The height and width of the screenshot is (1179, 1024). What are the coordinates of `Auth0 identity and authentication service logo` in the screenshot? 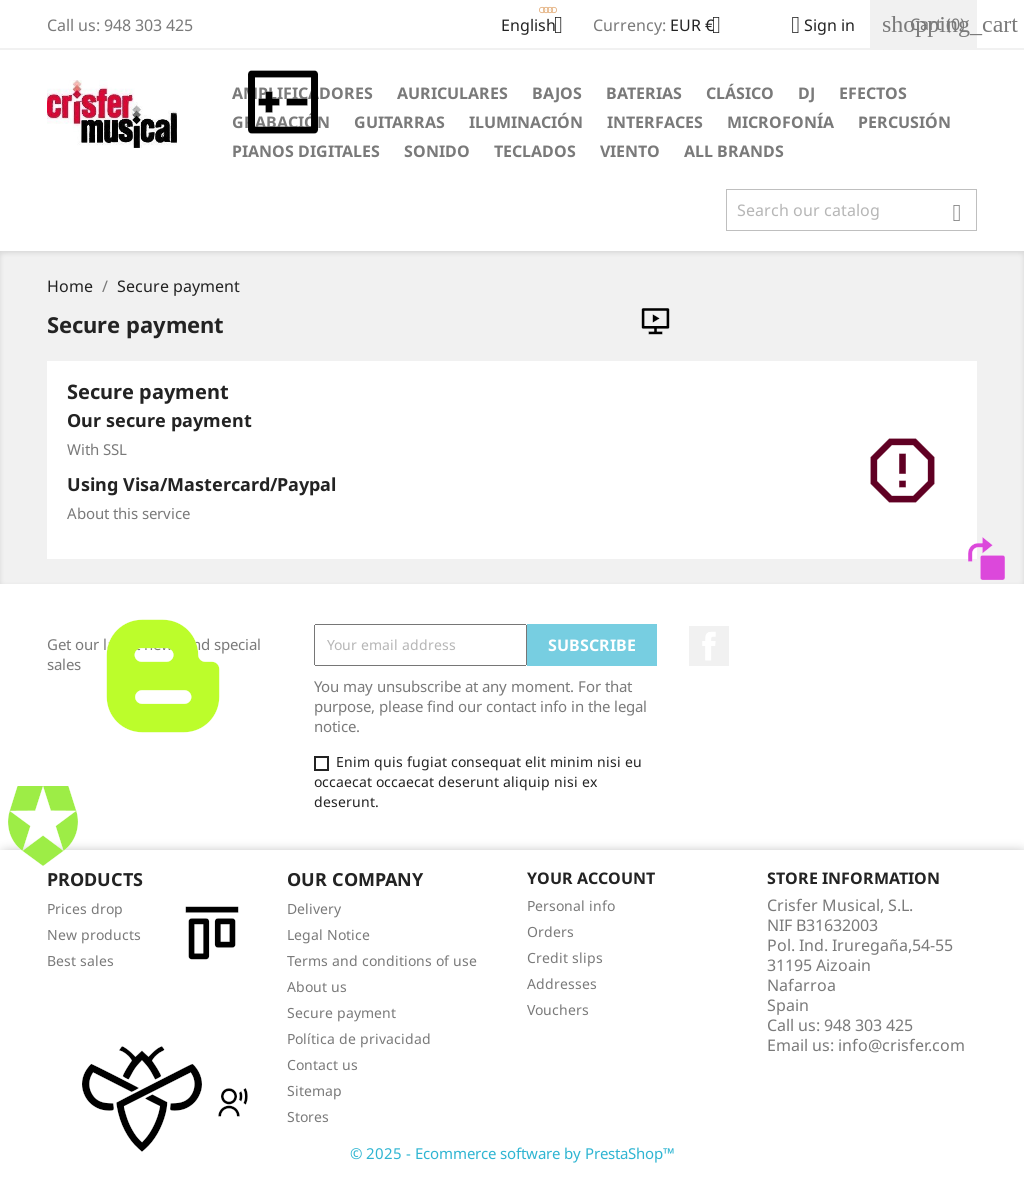 It's located at (43, 826).